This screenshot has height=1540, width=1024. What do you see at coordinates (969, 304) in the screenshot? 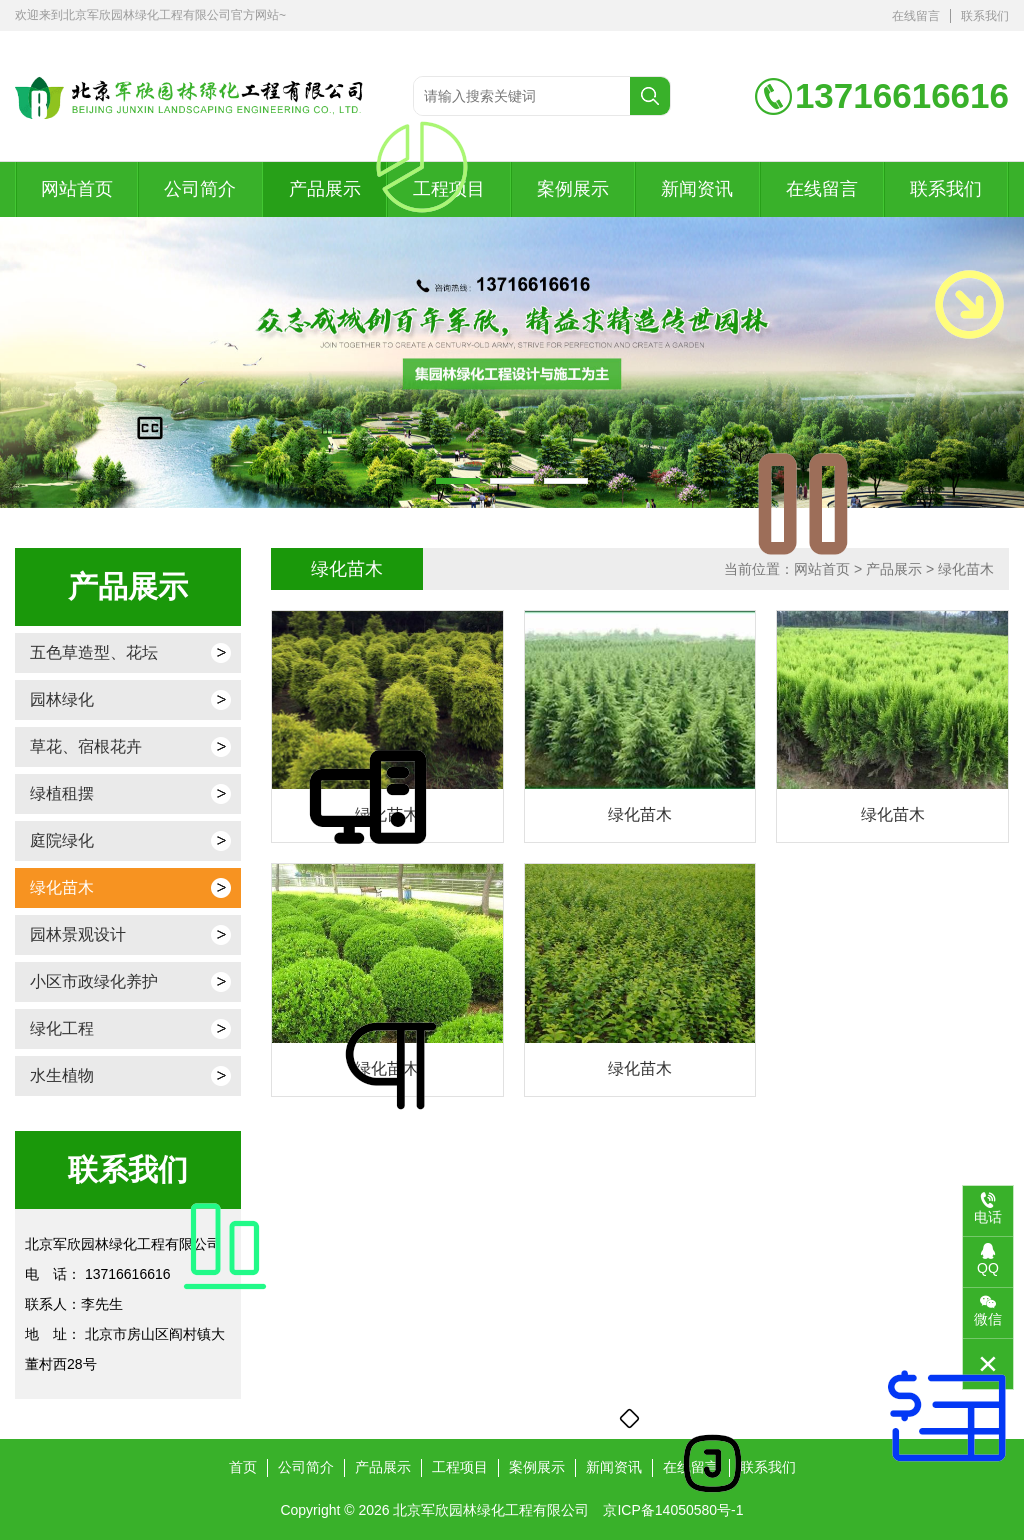
I see `navigate to the next item or section` at bounding box center [969, 304].